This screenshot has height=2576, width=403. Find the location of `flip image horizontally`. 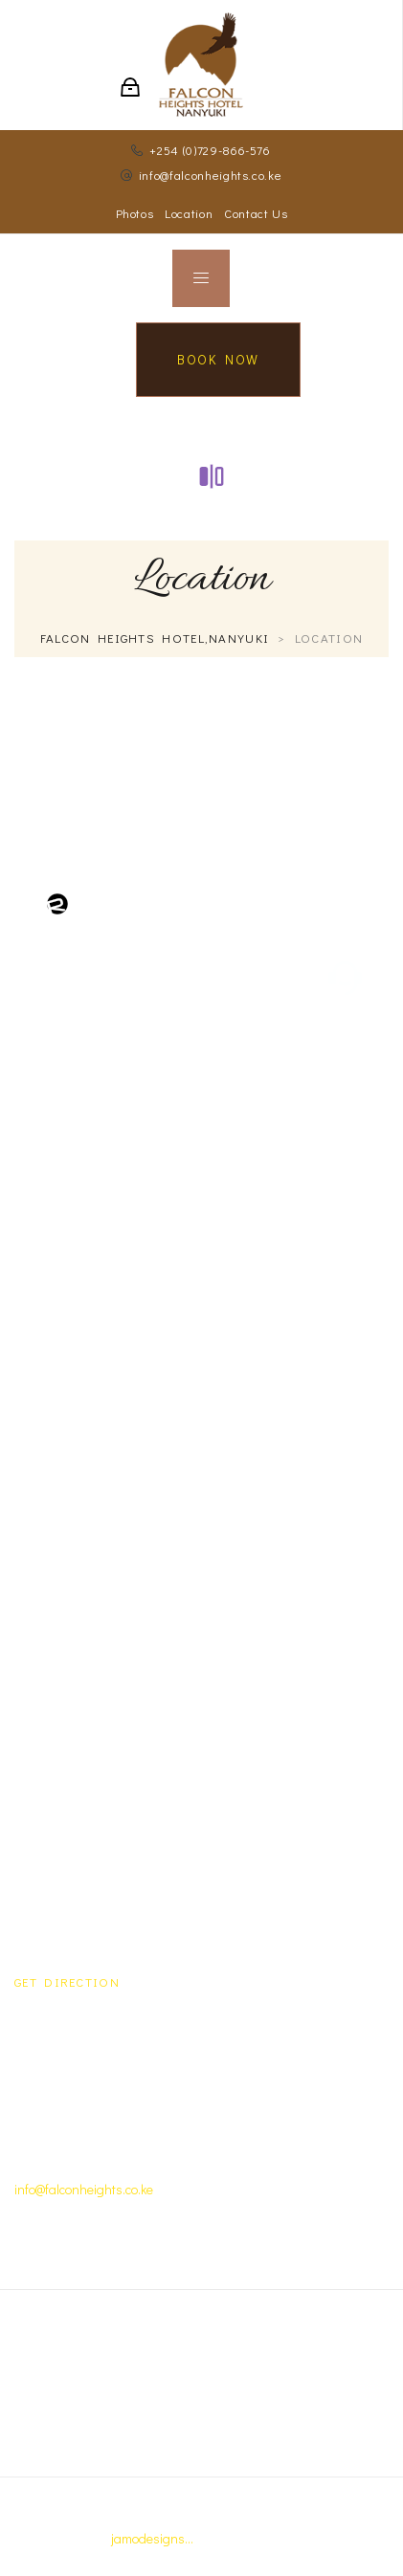

flip image horizontally is located at coordinates (212, 476).